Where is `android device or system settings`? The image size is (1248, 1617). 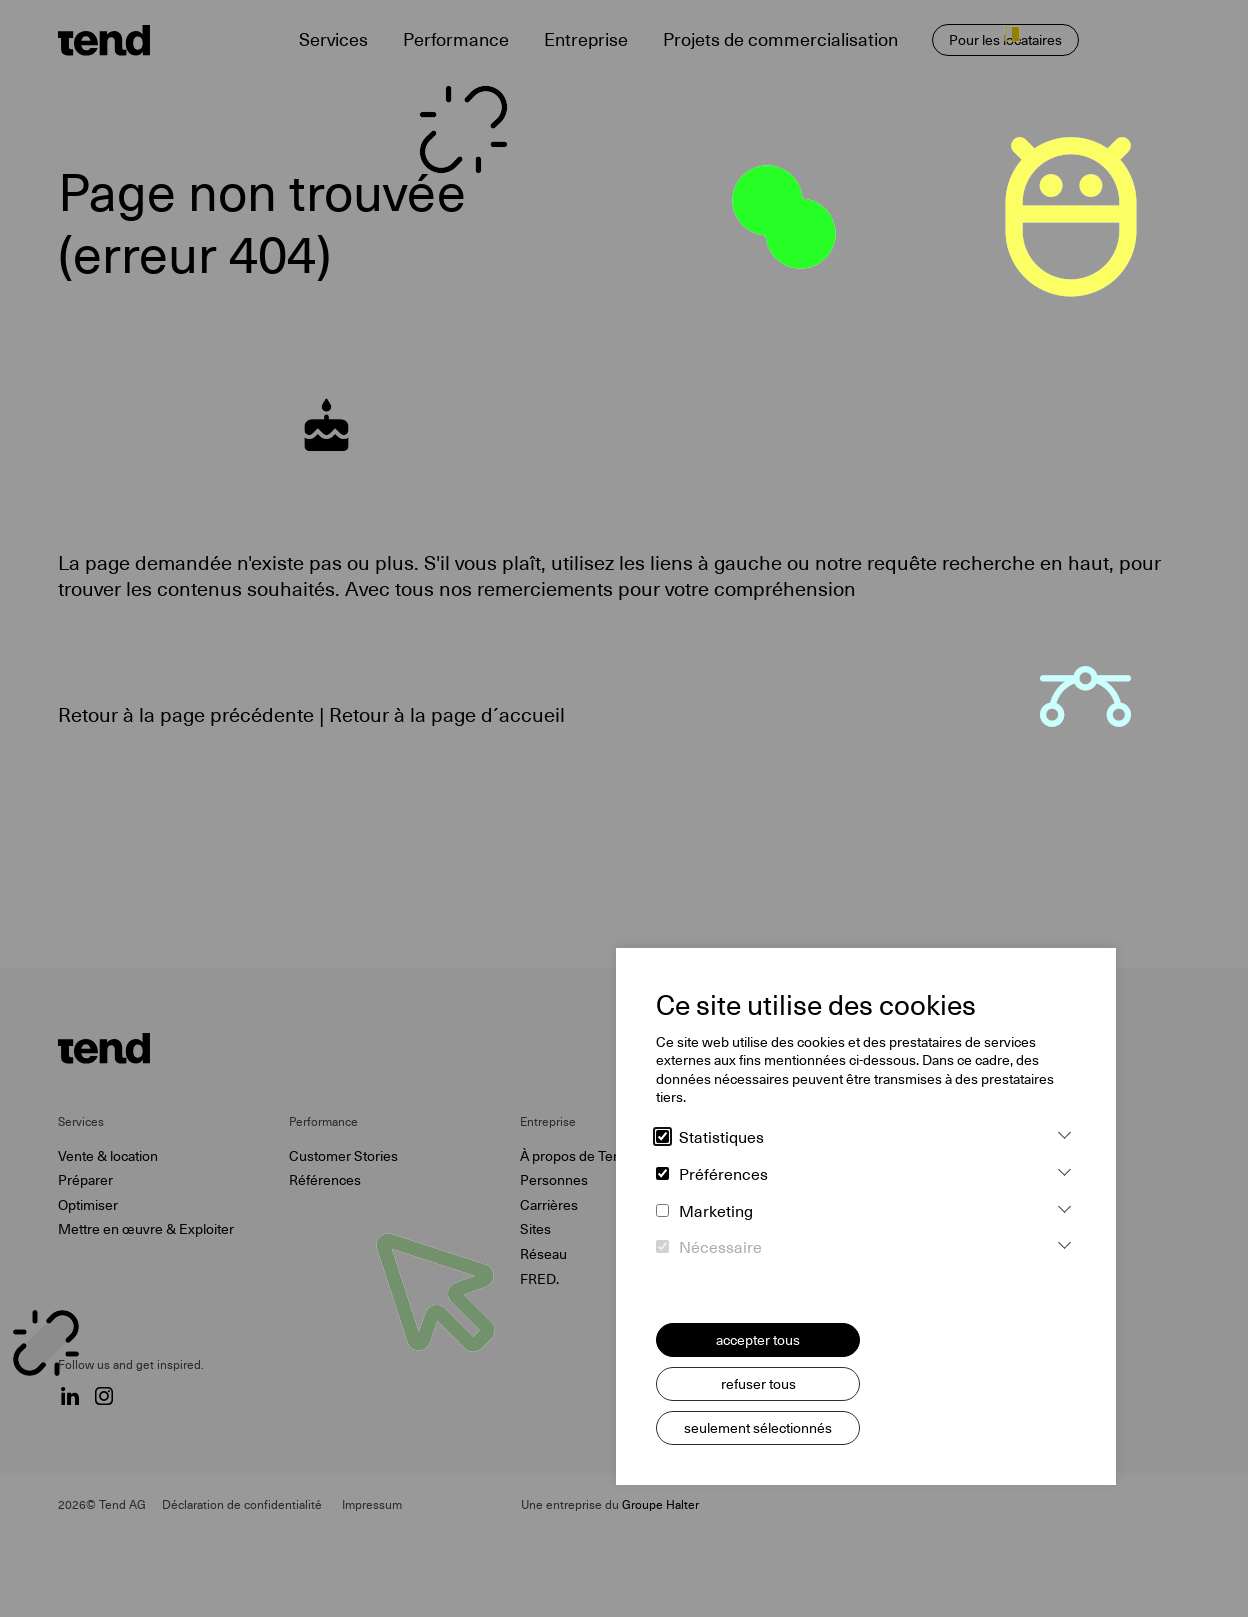 android device or system settings is located at coordinates (1071, 214).